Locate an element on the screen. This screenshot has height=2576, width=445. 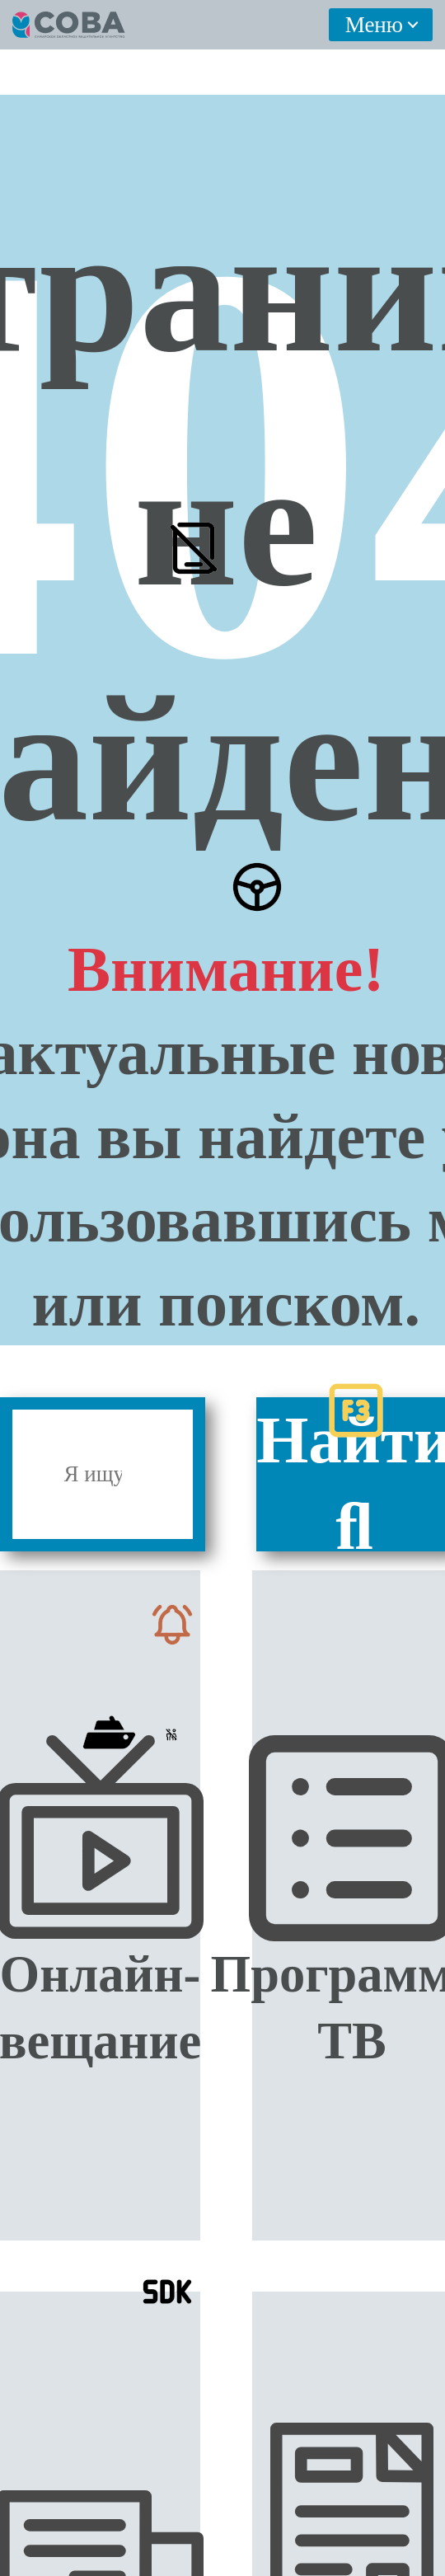
access vehicle or driving controls is located at coordinates (257, 887).